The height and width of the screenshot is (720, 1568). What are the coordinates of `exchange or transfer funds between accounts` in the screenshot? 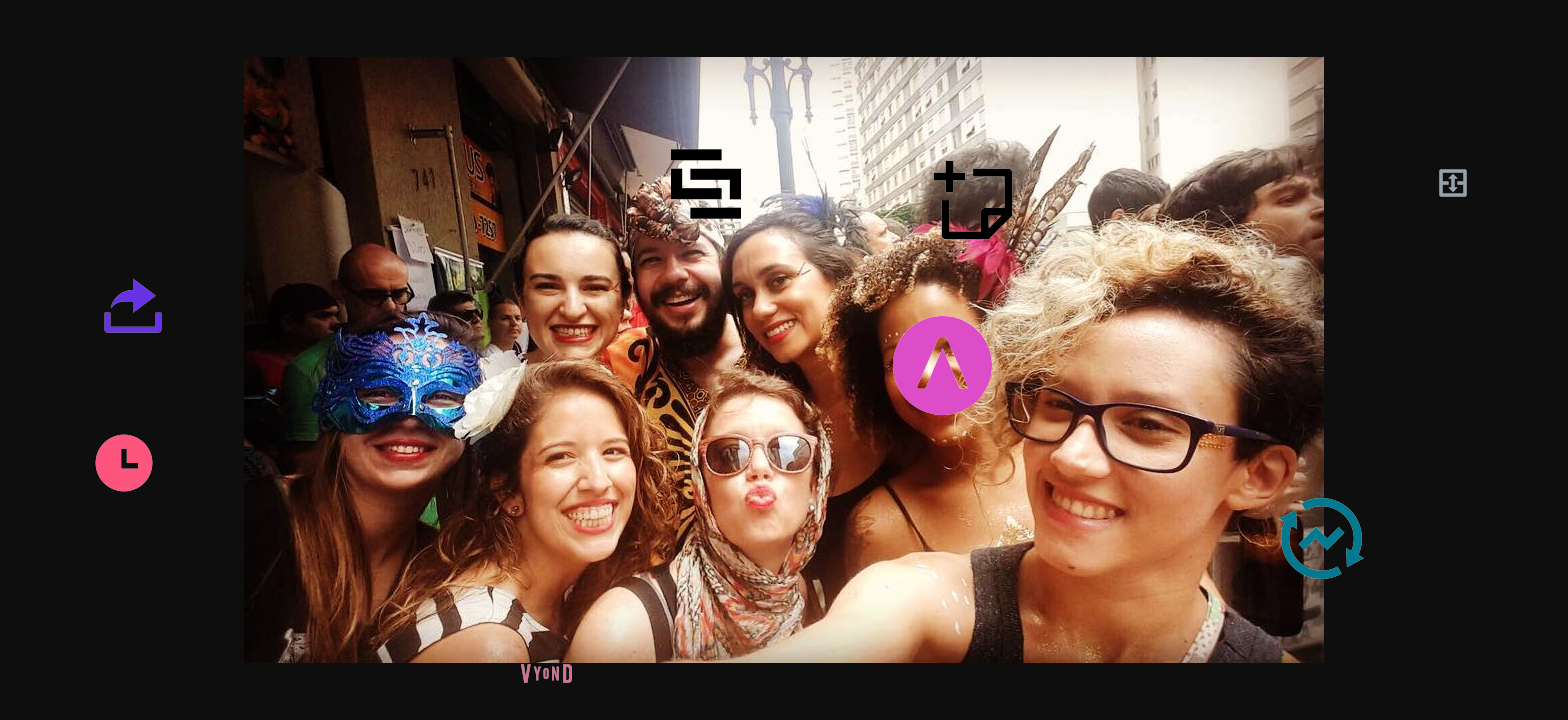 It's located at (1321, 538).